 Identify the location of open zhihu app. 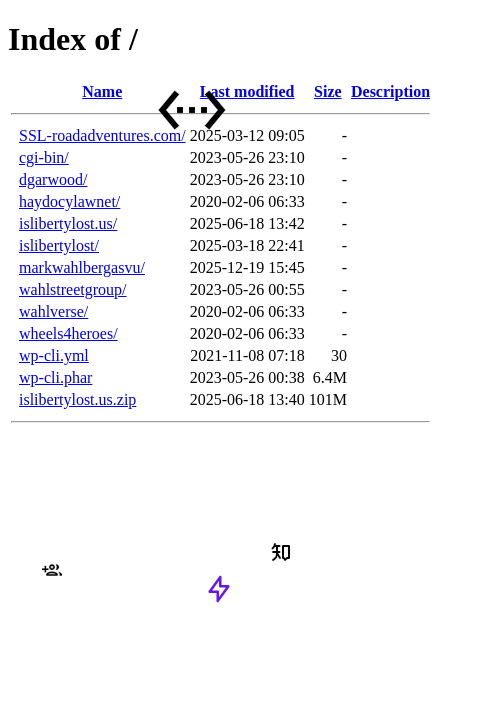
(281, 552).